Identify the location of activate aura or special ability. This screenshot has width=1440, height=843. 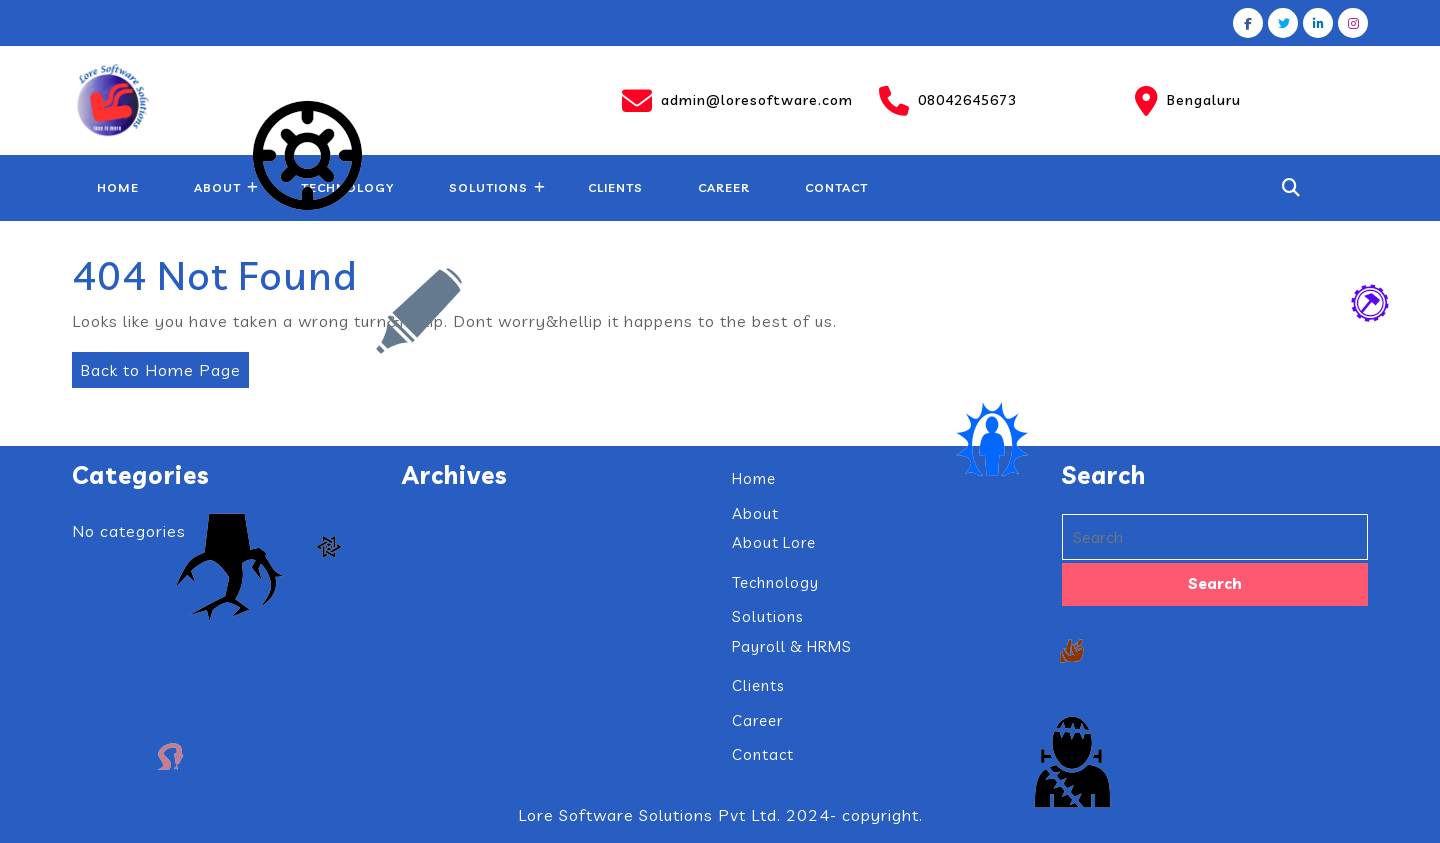
(992, 439).